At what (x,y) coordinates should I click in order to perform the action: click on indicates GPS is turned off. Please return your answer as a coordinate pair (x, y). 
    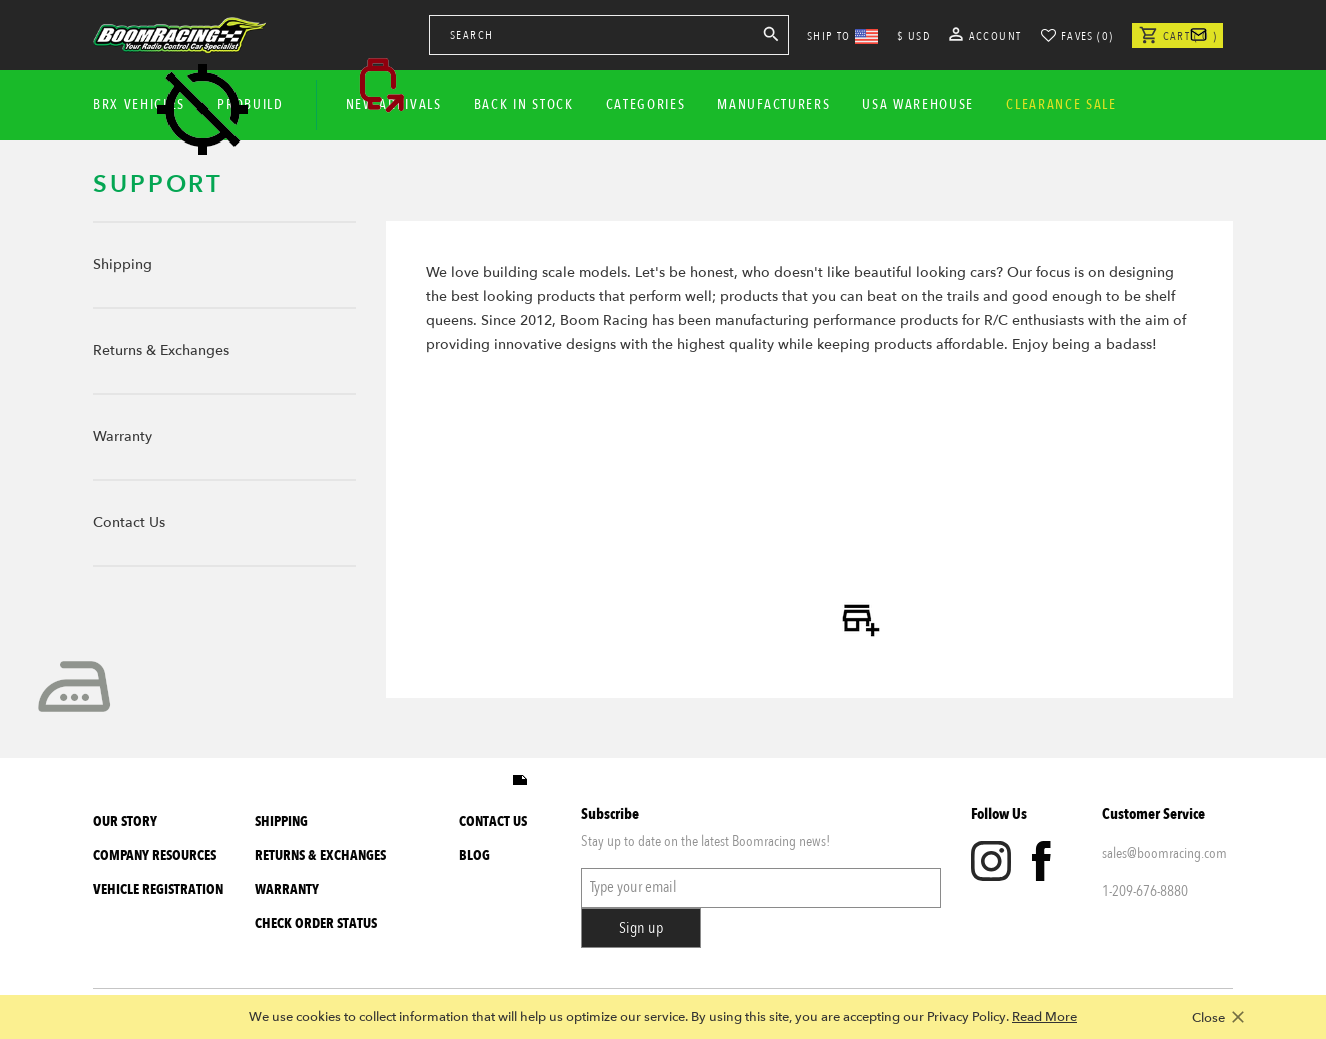
    Looking at the image, I should click on (202, 109).